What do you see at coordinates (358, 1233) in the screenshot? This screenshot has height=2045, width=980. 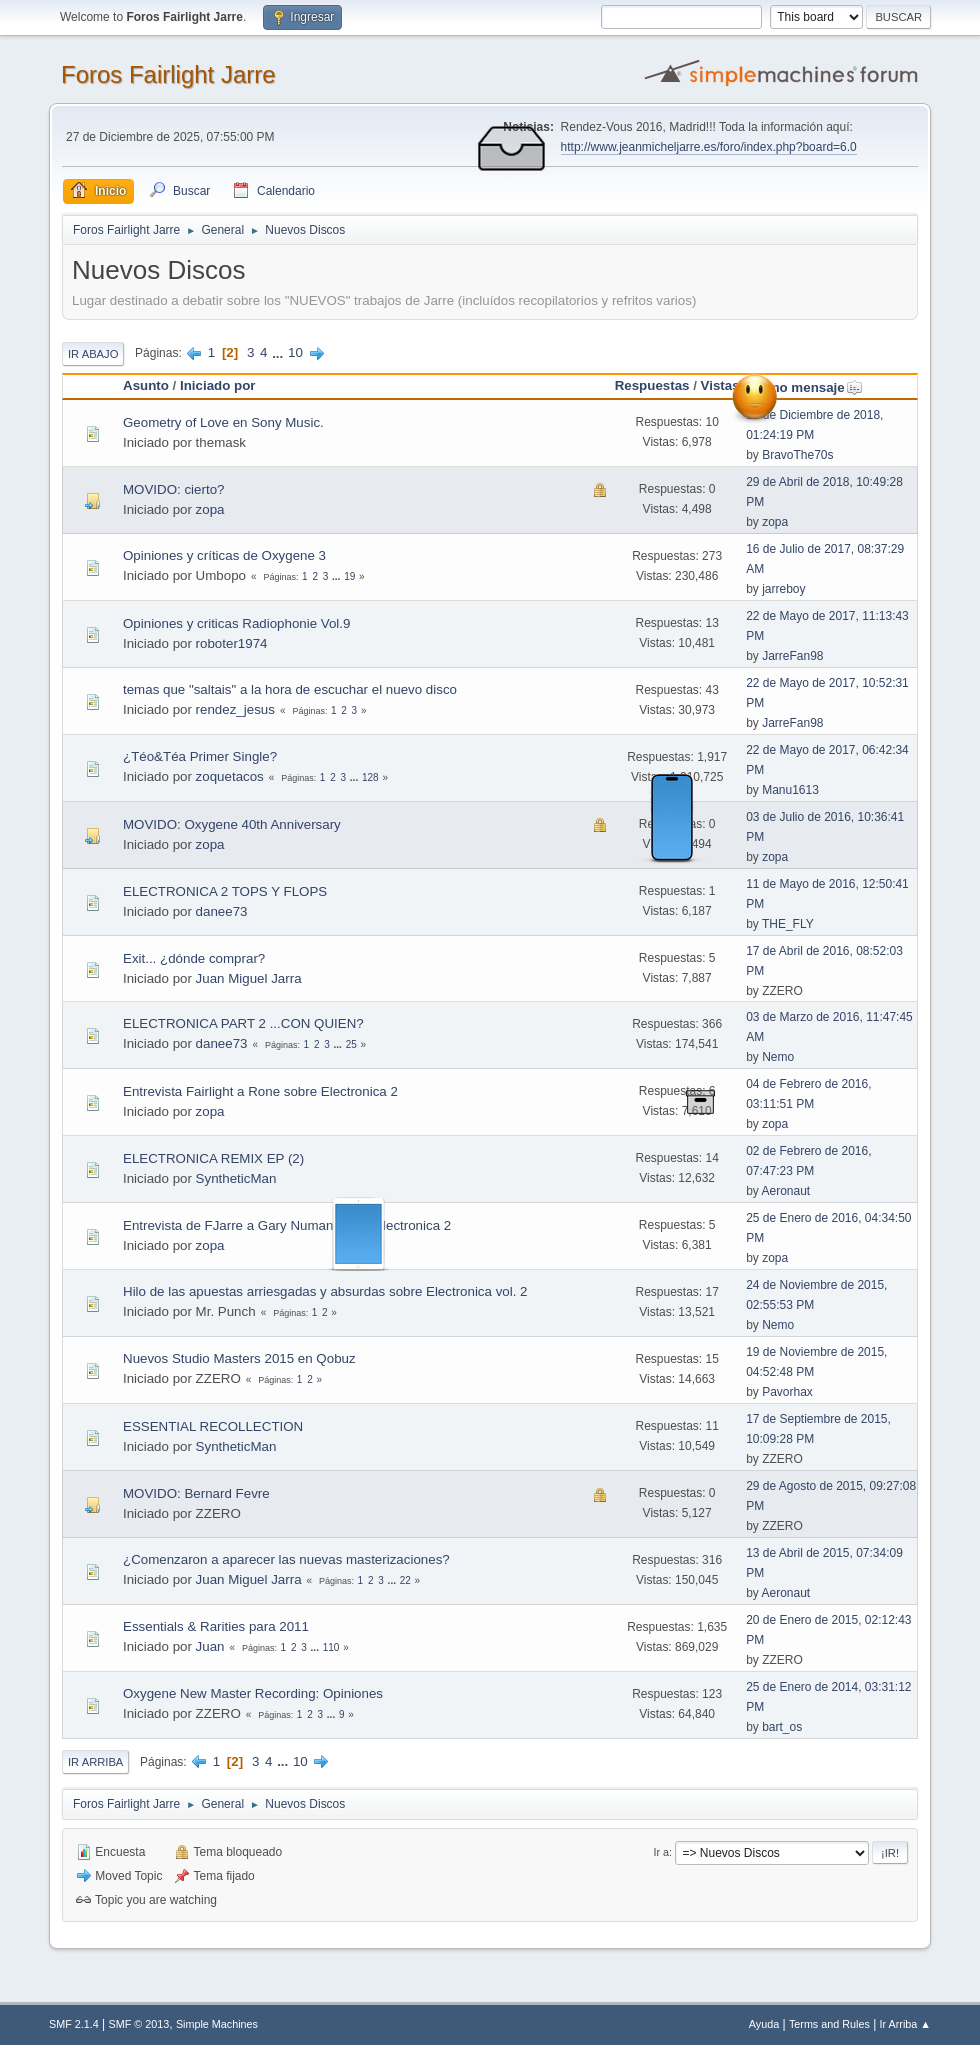 I see `manage connected iPad device` at bounding box center [358, 1233].